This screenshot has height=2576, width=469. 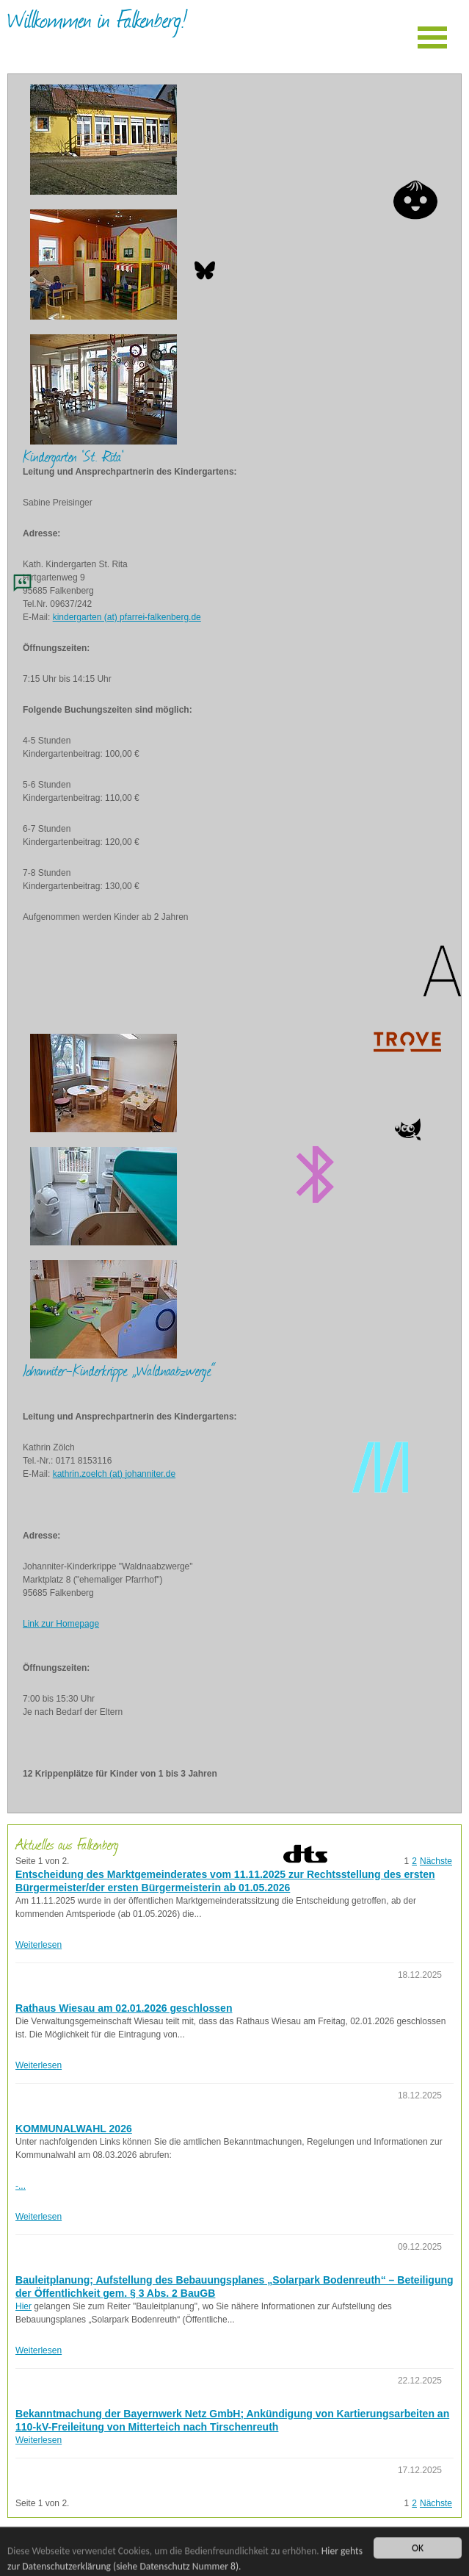 I want to click on open GIMP image editor, so click(x=407, y=1129).